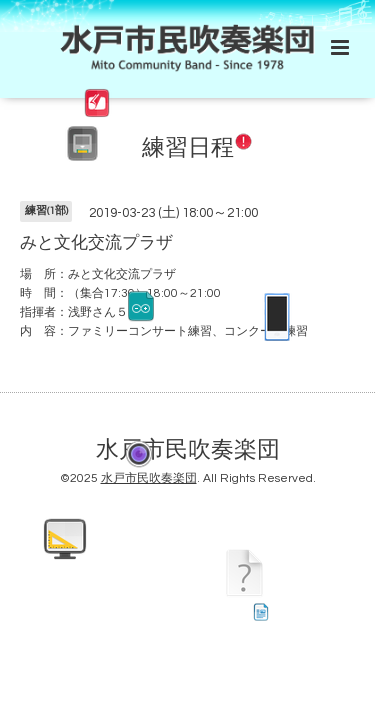 Image resolution: width=375 pixels, height=720 pixels. What do you see at coordinates (141, 306) in the screenshot?
I see `an arduino source code file` at bounding box center [141, 306].